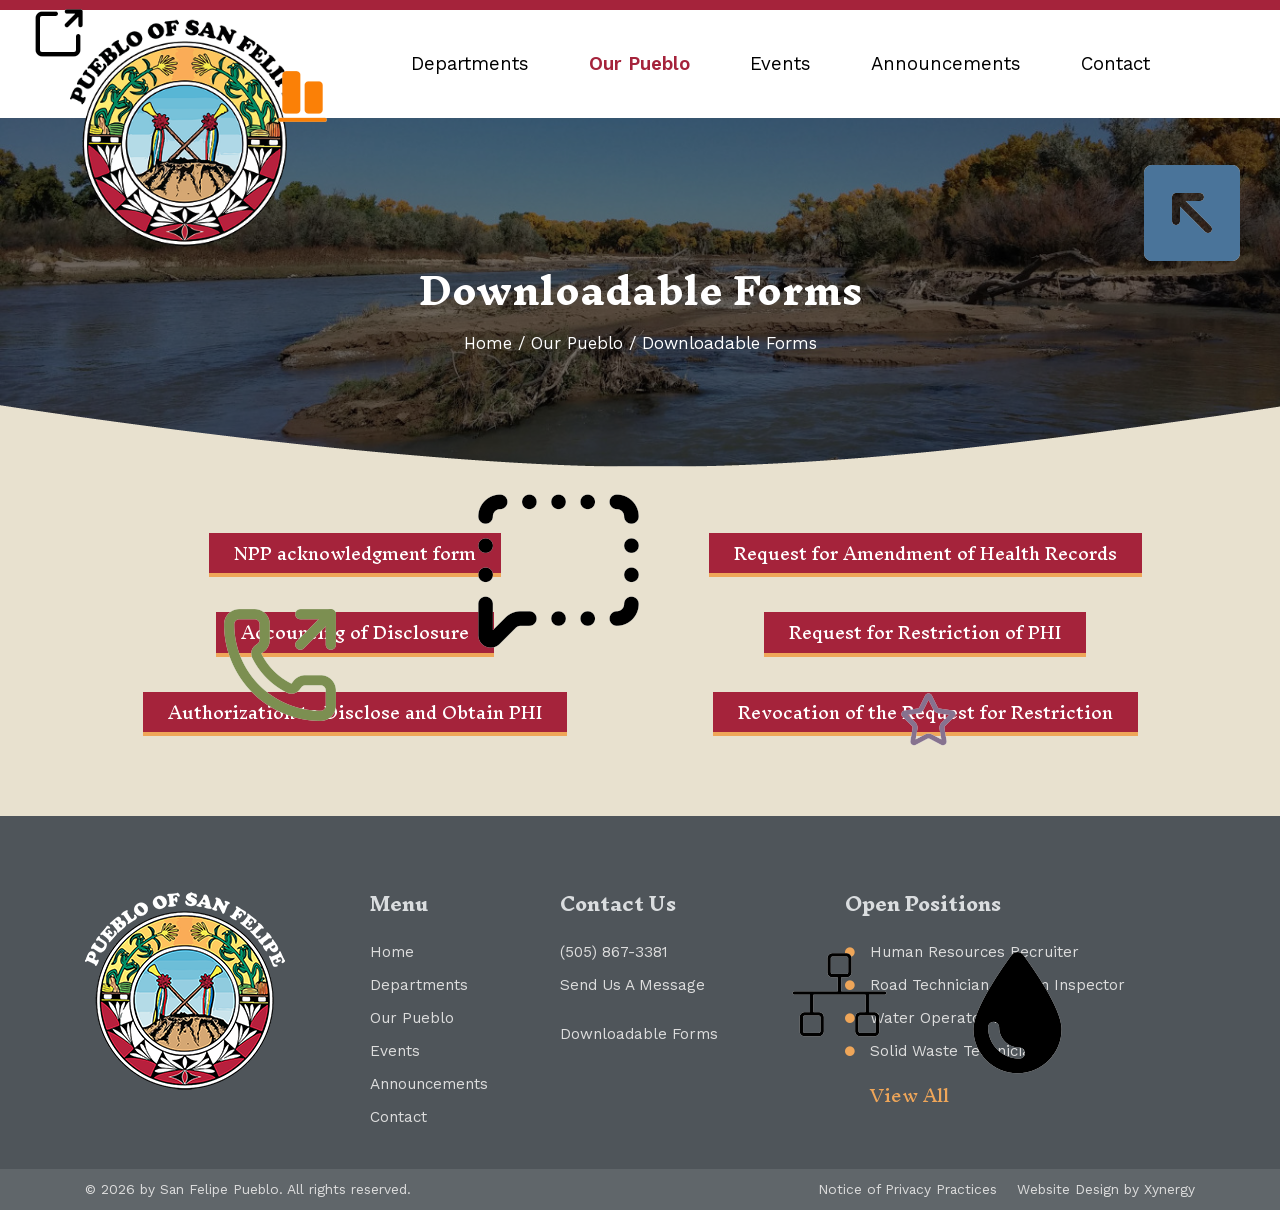 The image size is (1280, 1210). What do you see at coordinates (839, 996) in the screenshot?
I see `view network topology or connections` at bounding box center [839, 996].